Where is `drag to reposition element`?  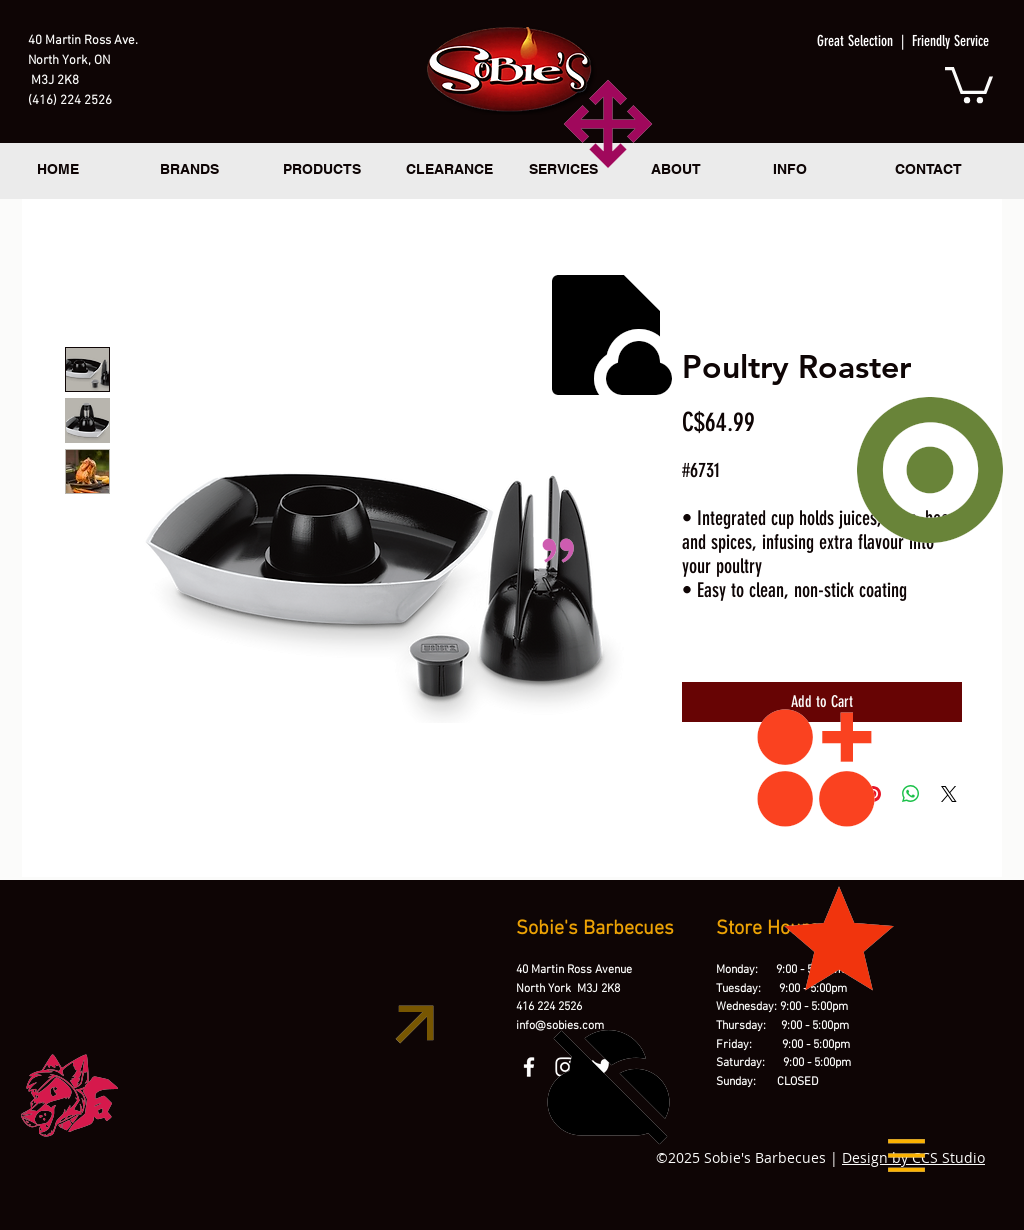 drag to reposition element is located at coordinates (608, 124).